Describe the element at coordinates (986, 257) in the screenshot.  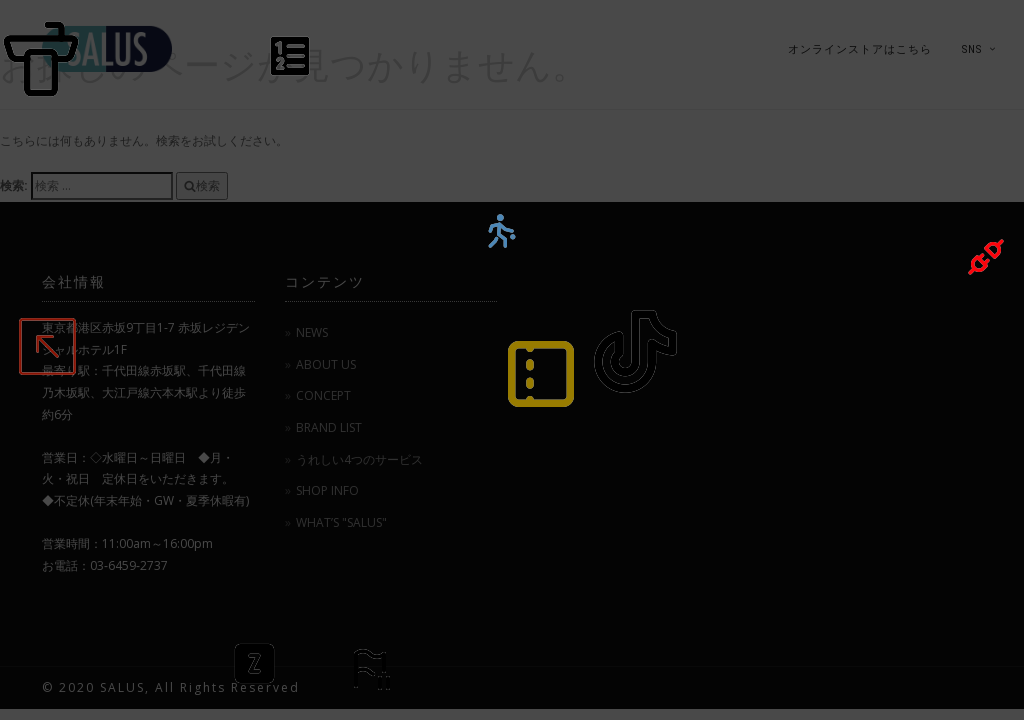
I see `indicates an active connection established` at that location.